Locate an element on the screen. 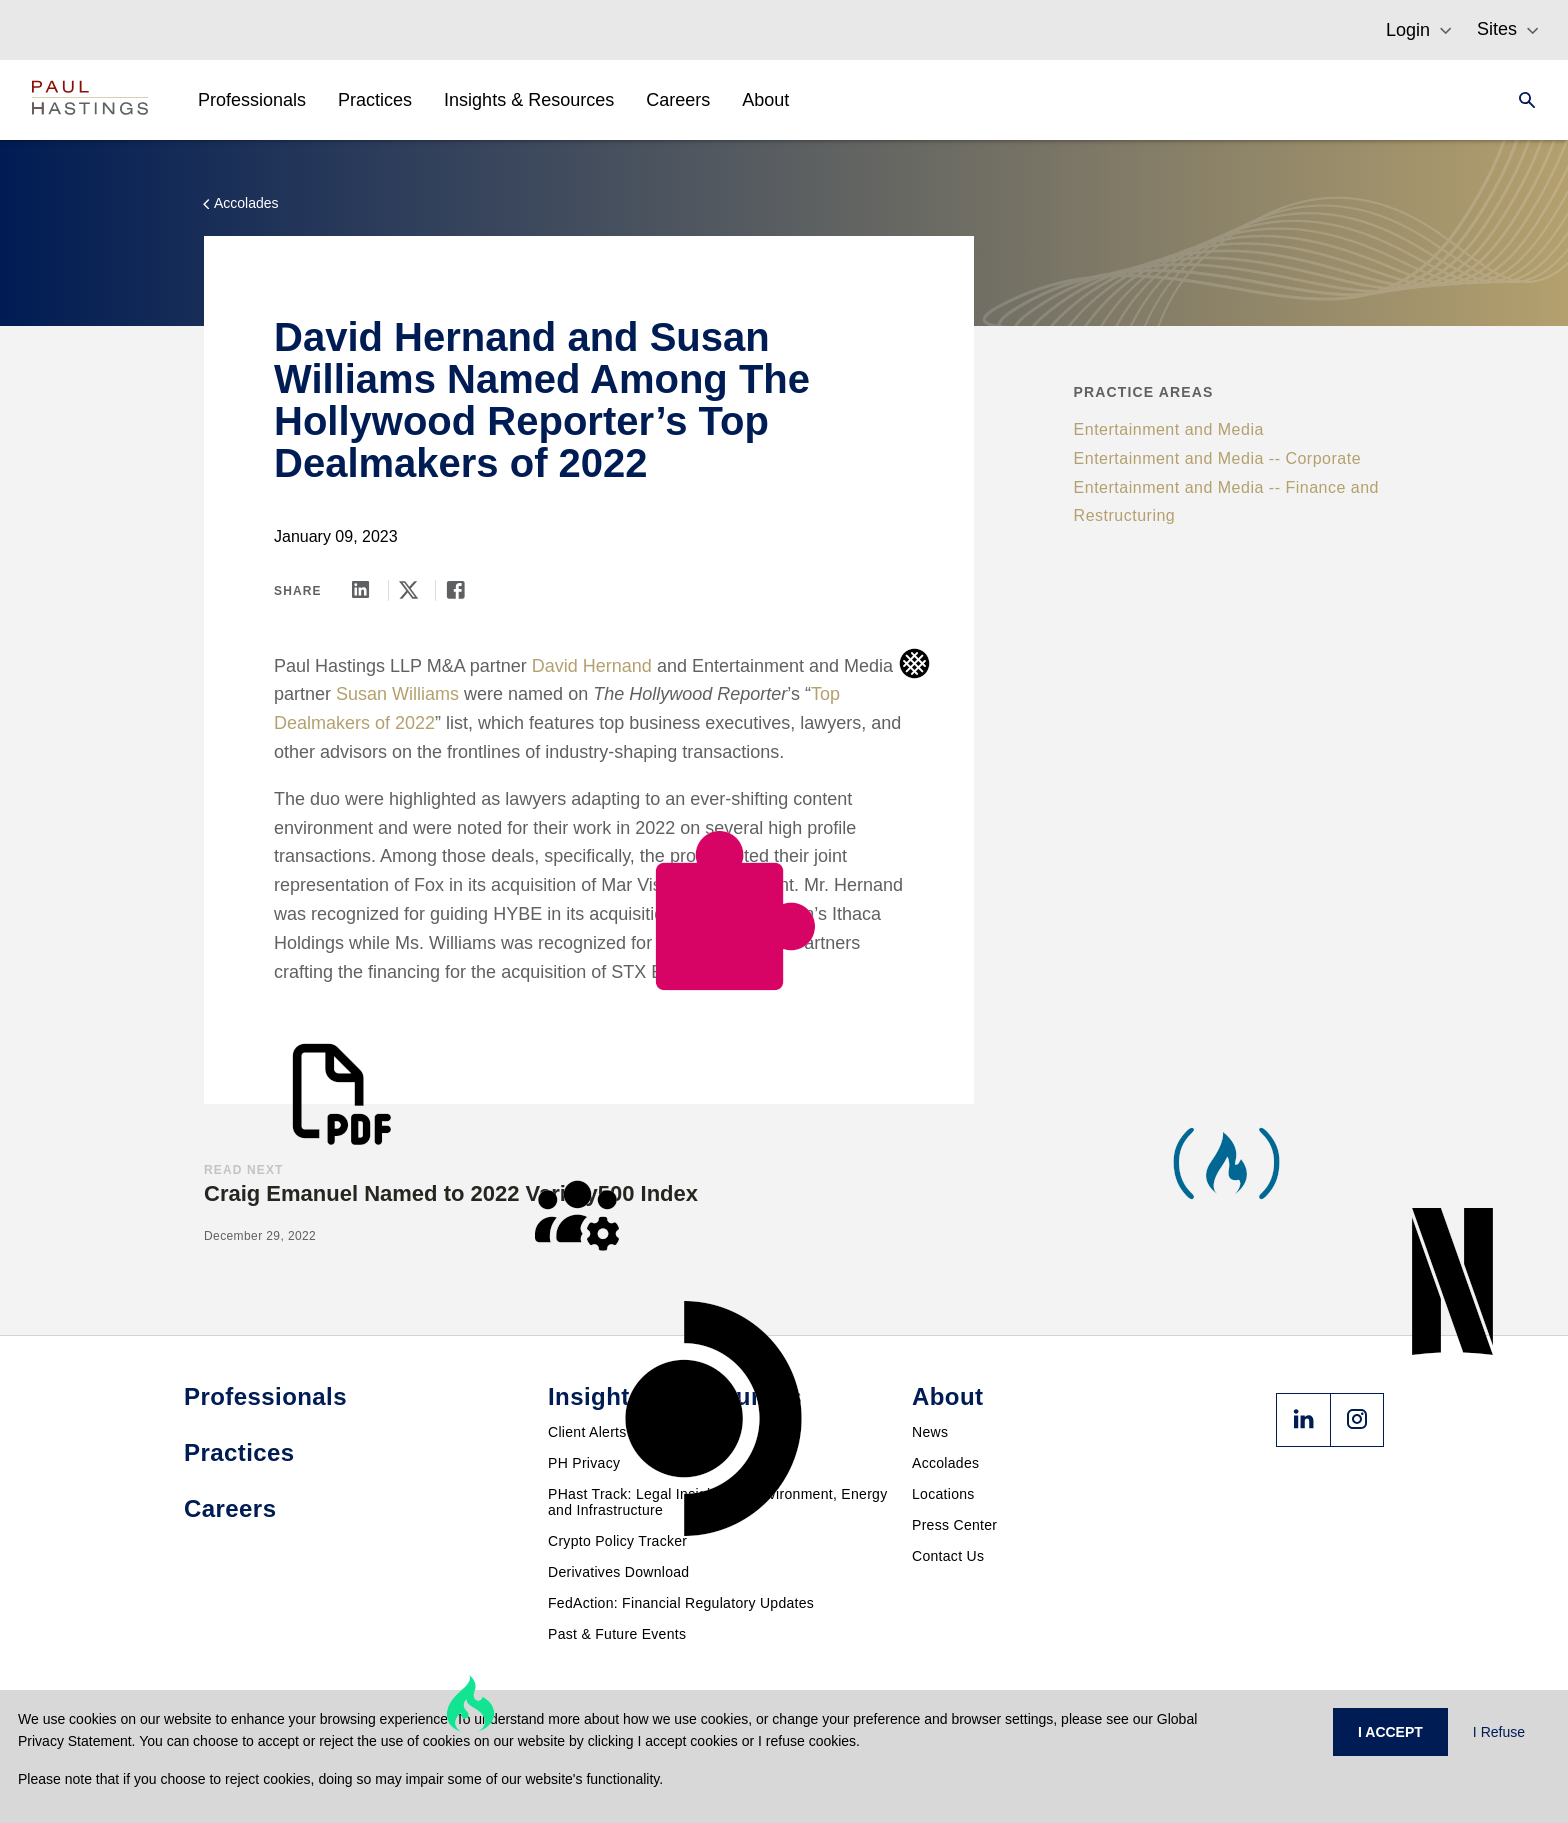 The height and width of the screenshot is (1823, 1568). Steam Deck brand logo is located at coordinates (713, 1418).